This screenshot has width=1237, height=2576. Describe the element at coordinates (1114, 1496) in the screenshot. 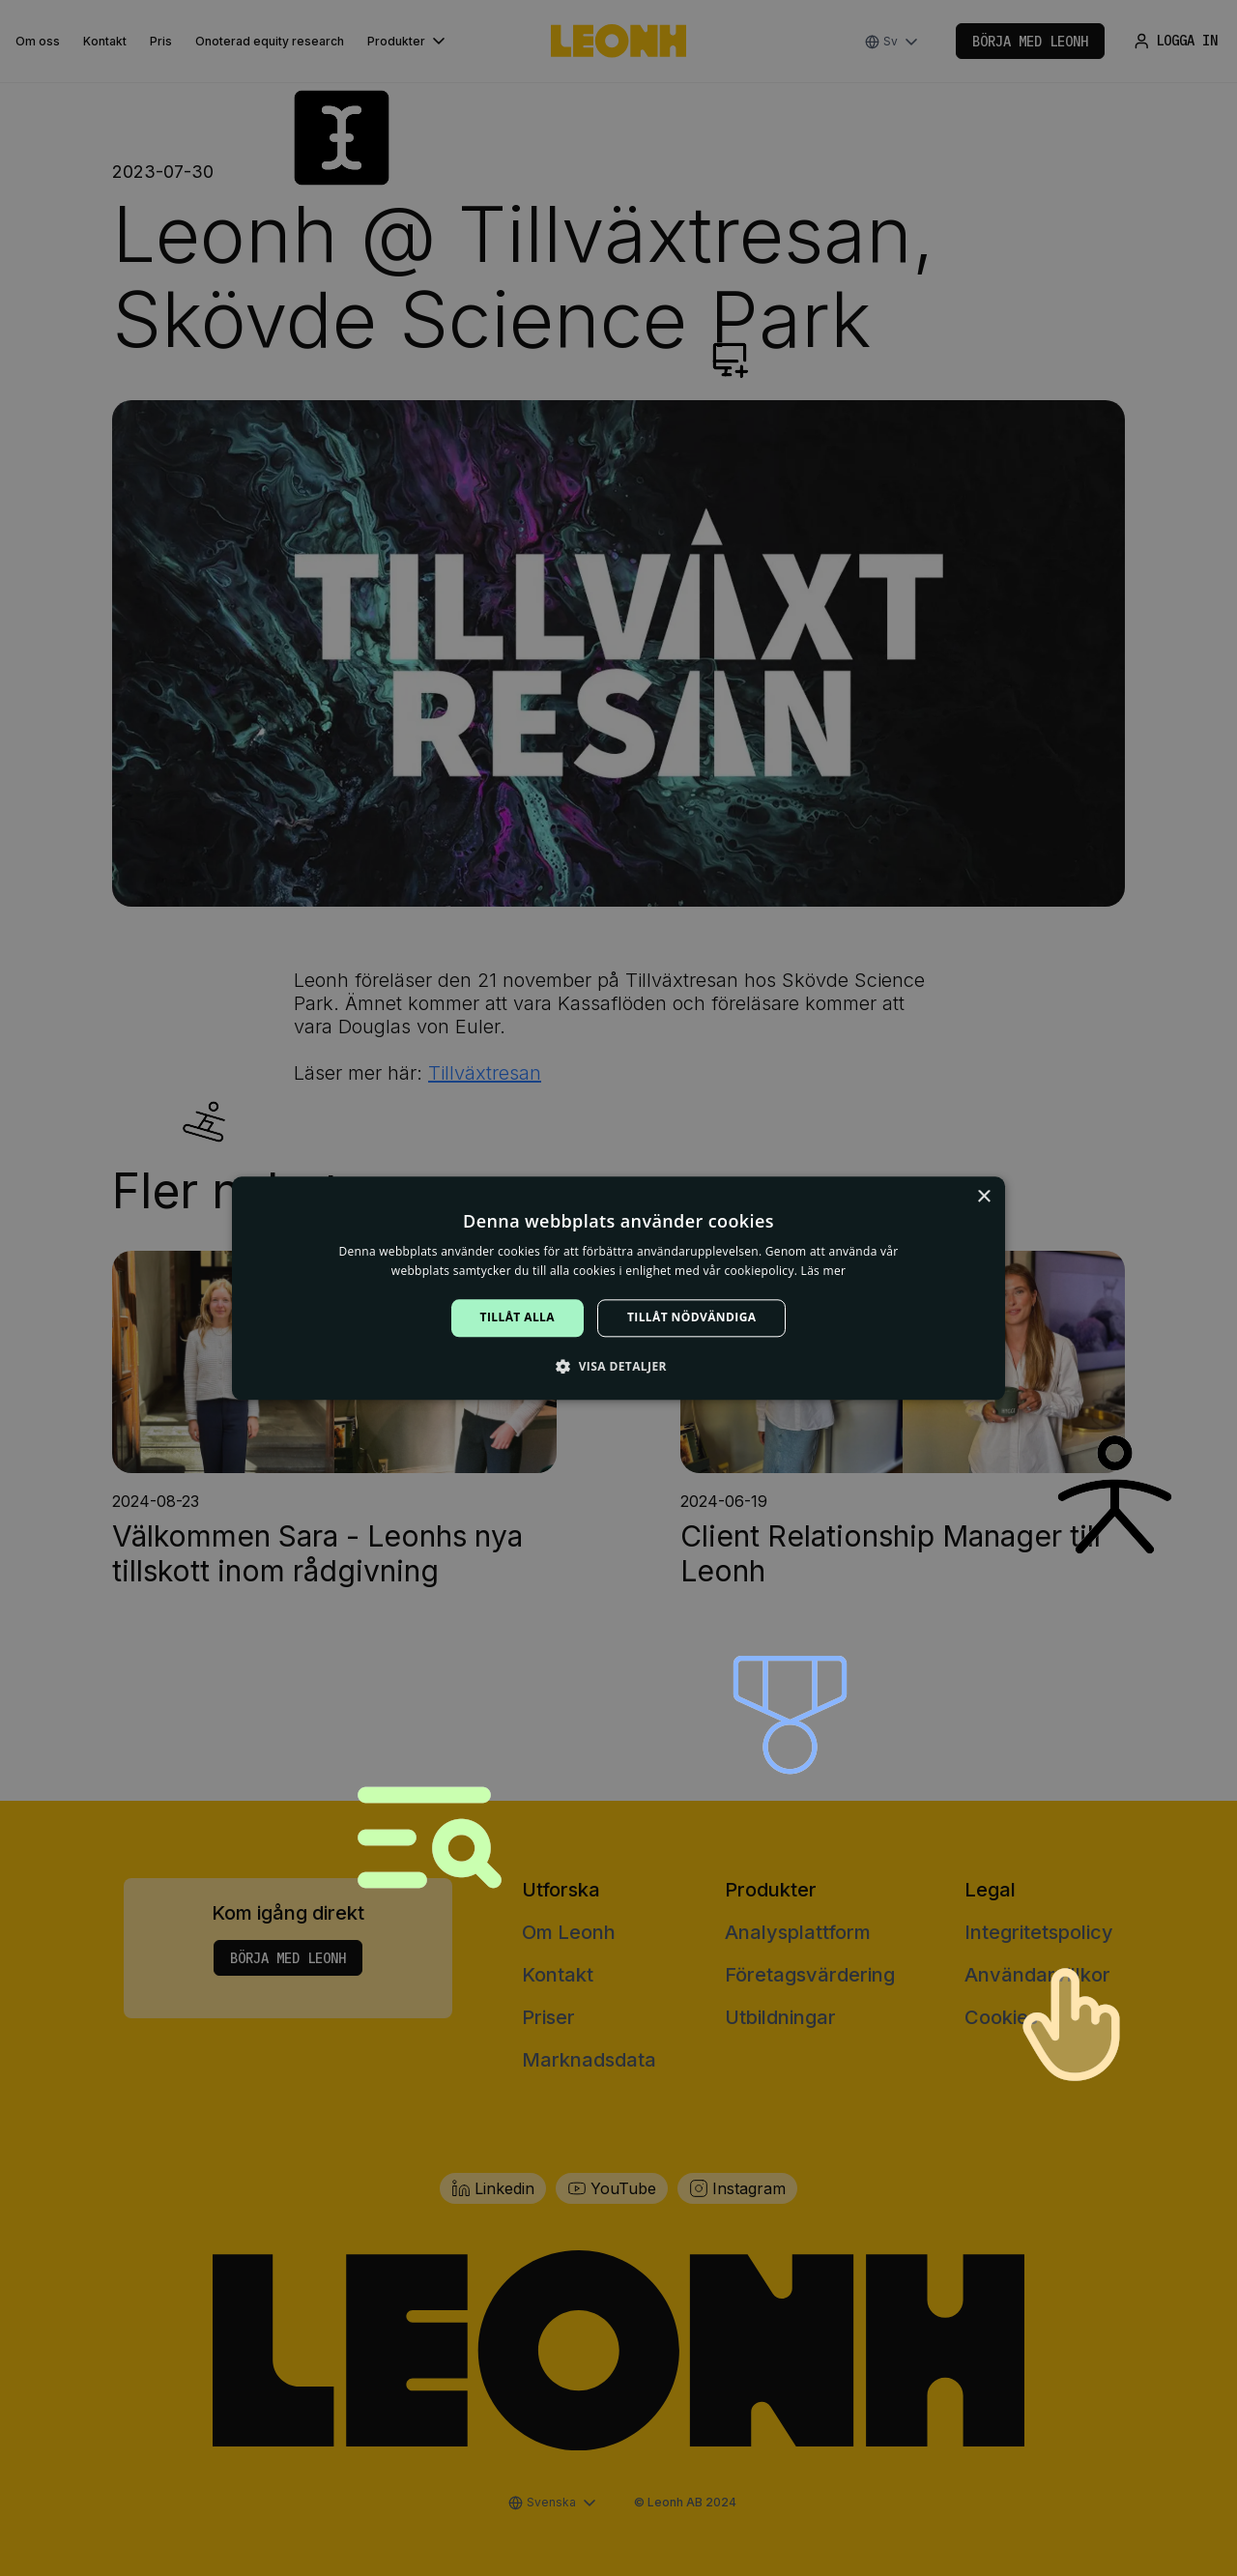

I see `view user profile` at that location.